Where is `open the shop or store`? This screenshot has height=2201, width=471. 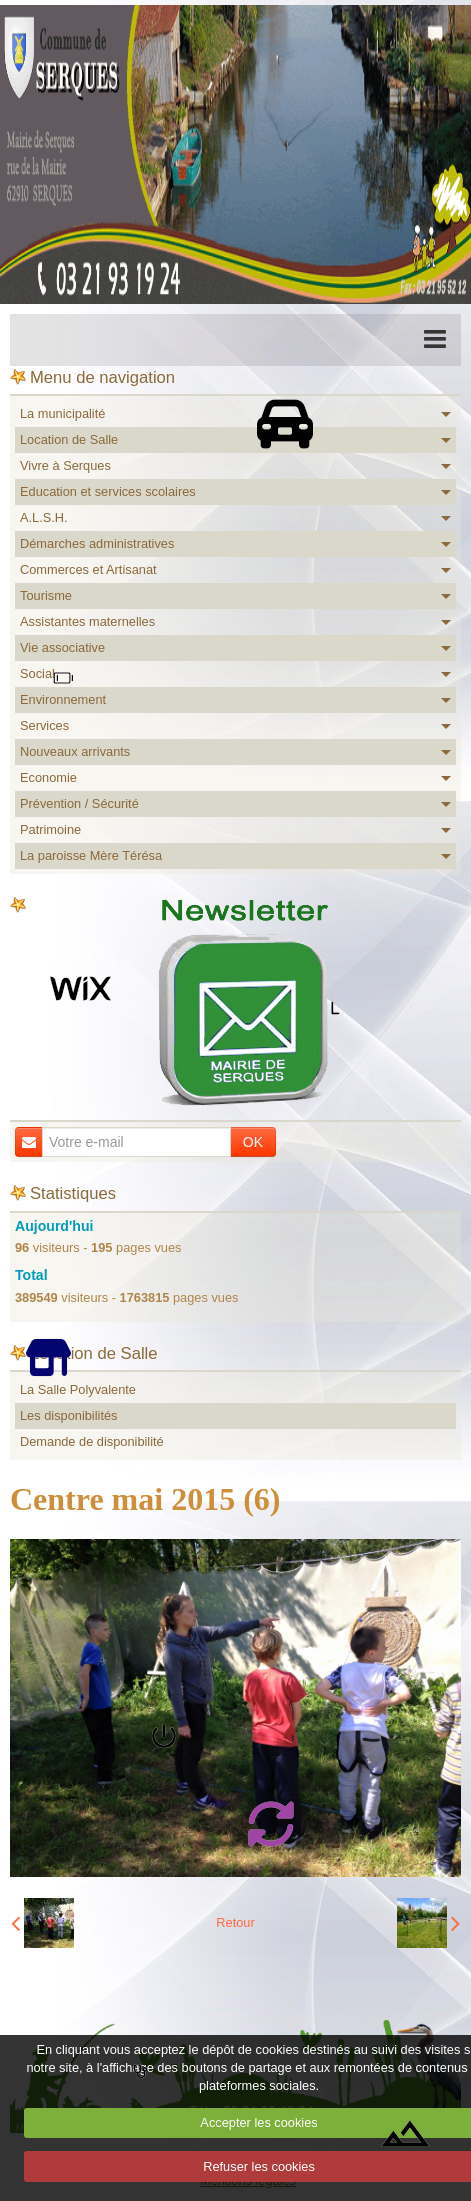
open the shop or store is located at coordinates (48, 1357).